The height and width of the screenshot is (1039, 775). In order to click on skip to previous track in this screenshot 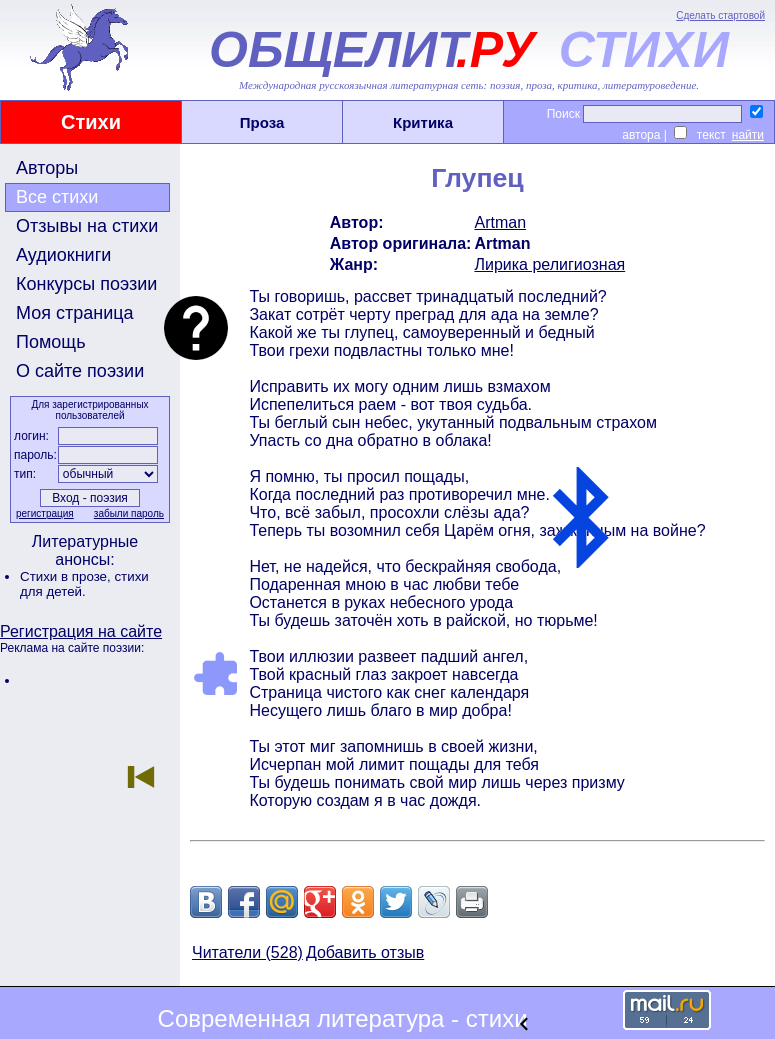, I will do `click(141, 777)`.